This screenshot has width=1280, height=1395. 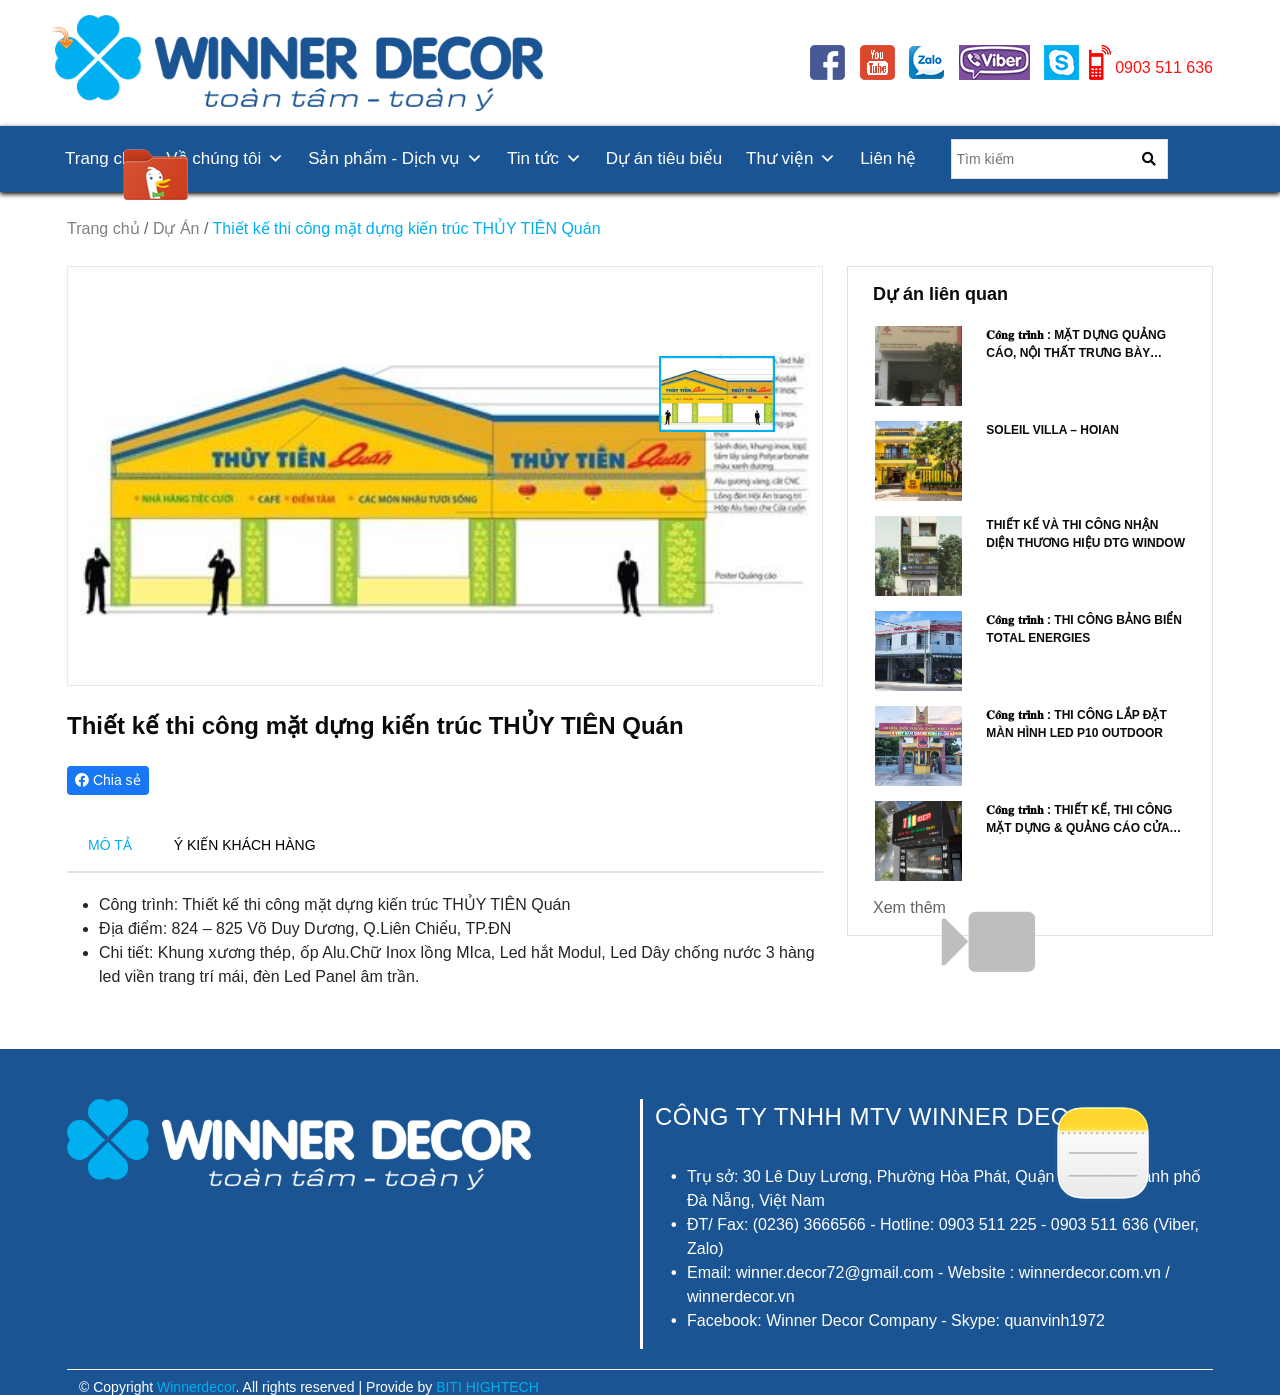 What do you see at coordinates (155, 176) in the screenshot?
I see `open DuckDuckGo browser downloads folder` at bounding box center [155, 176].